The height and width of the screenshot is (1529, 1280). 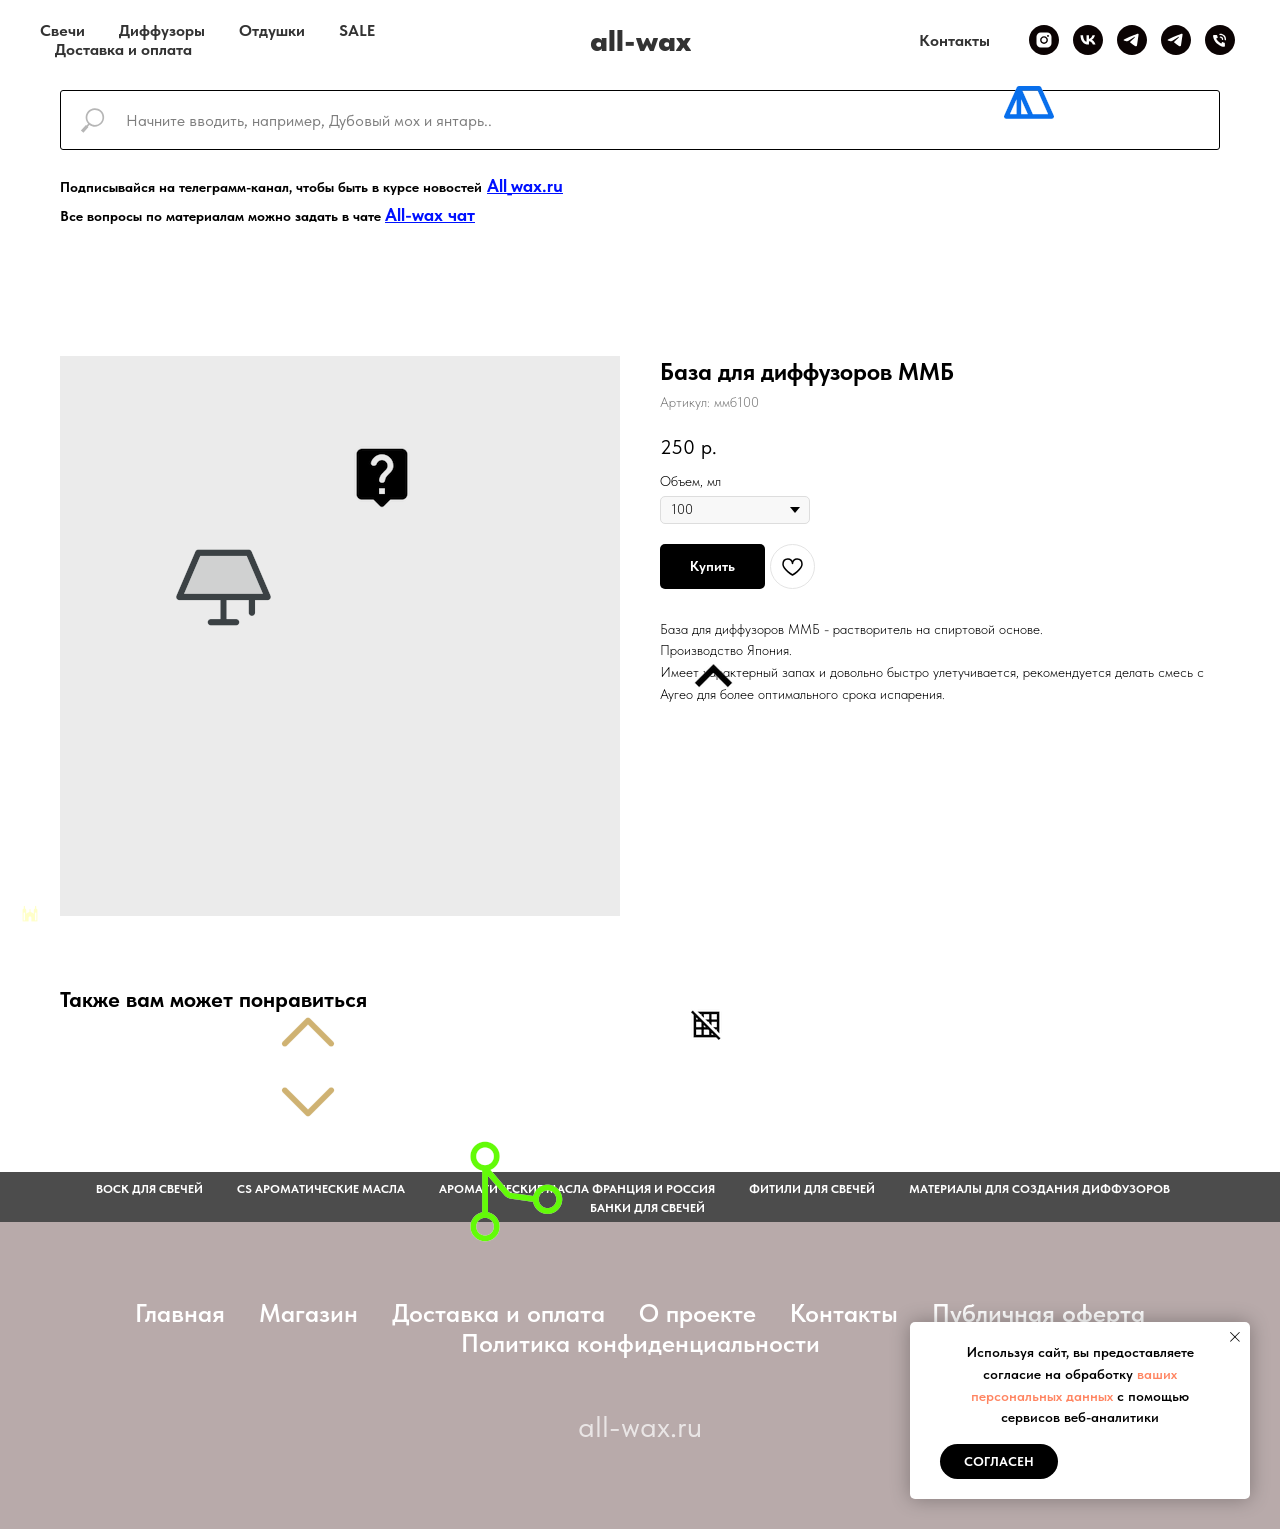 What do you see at coordinates (308, 1067) in the screenshot?
I see `expand or collapse a dropdown menu` at bounding box center [308, 1067].